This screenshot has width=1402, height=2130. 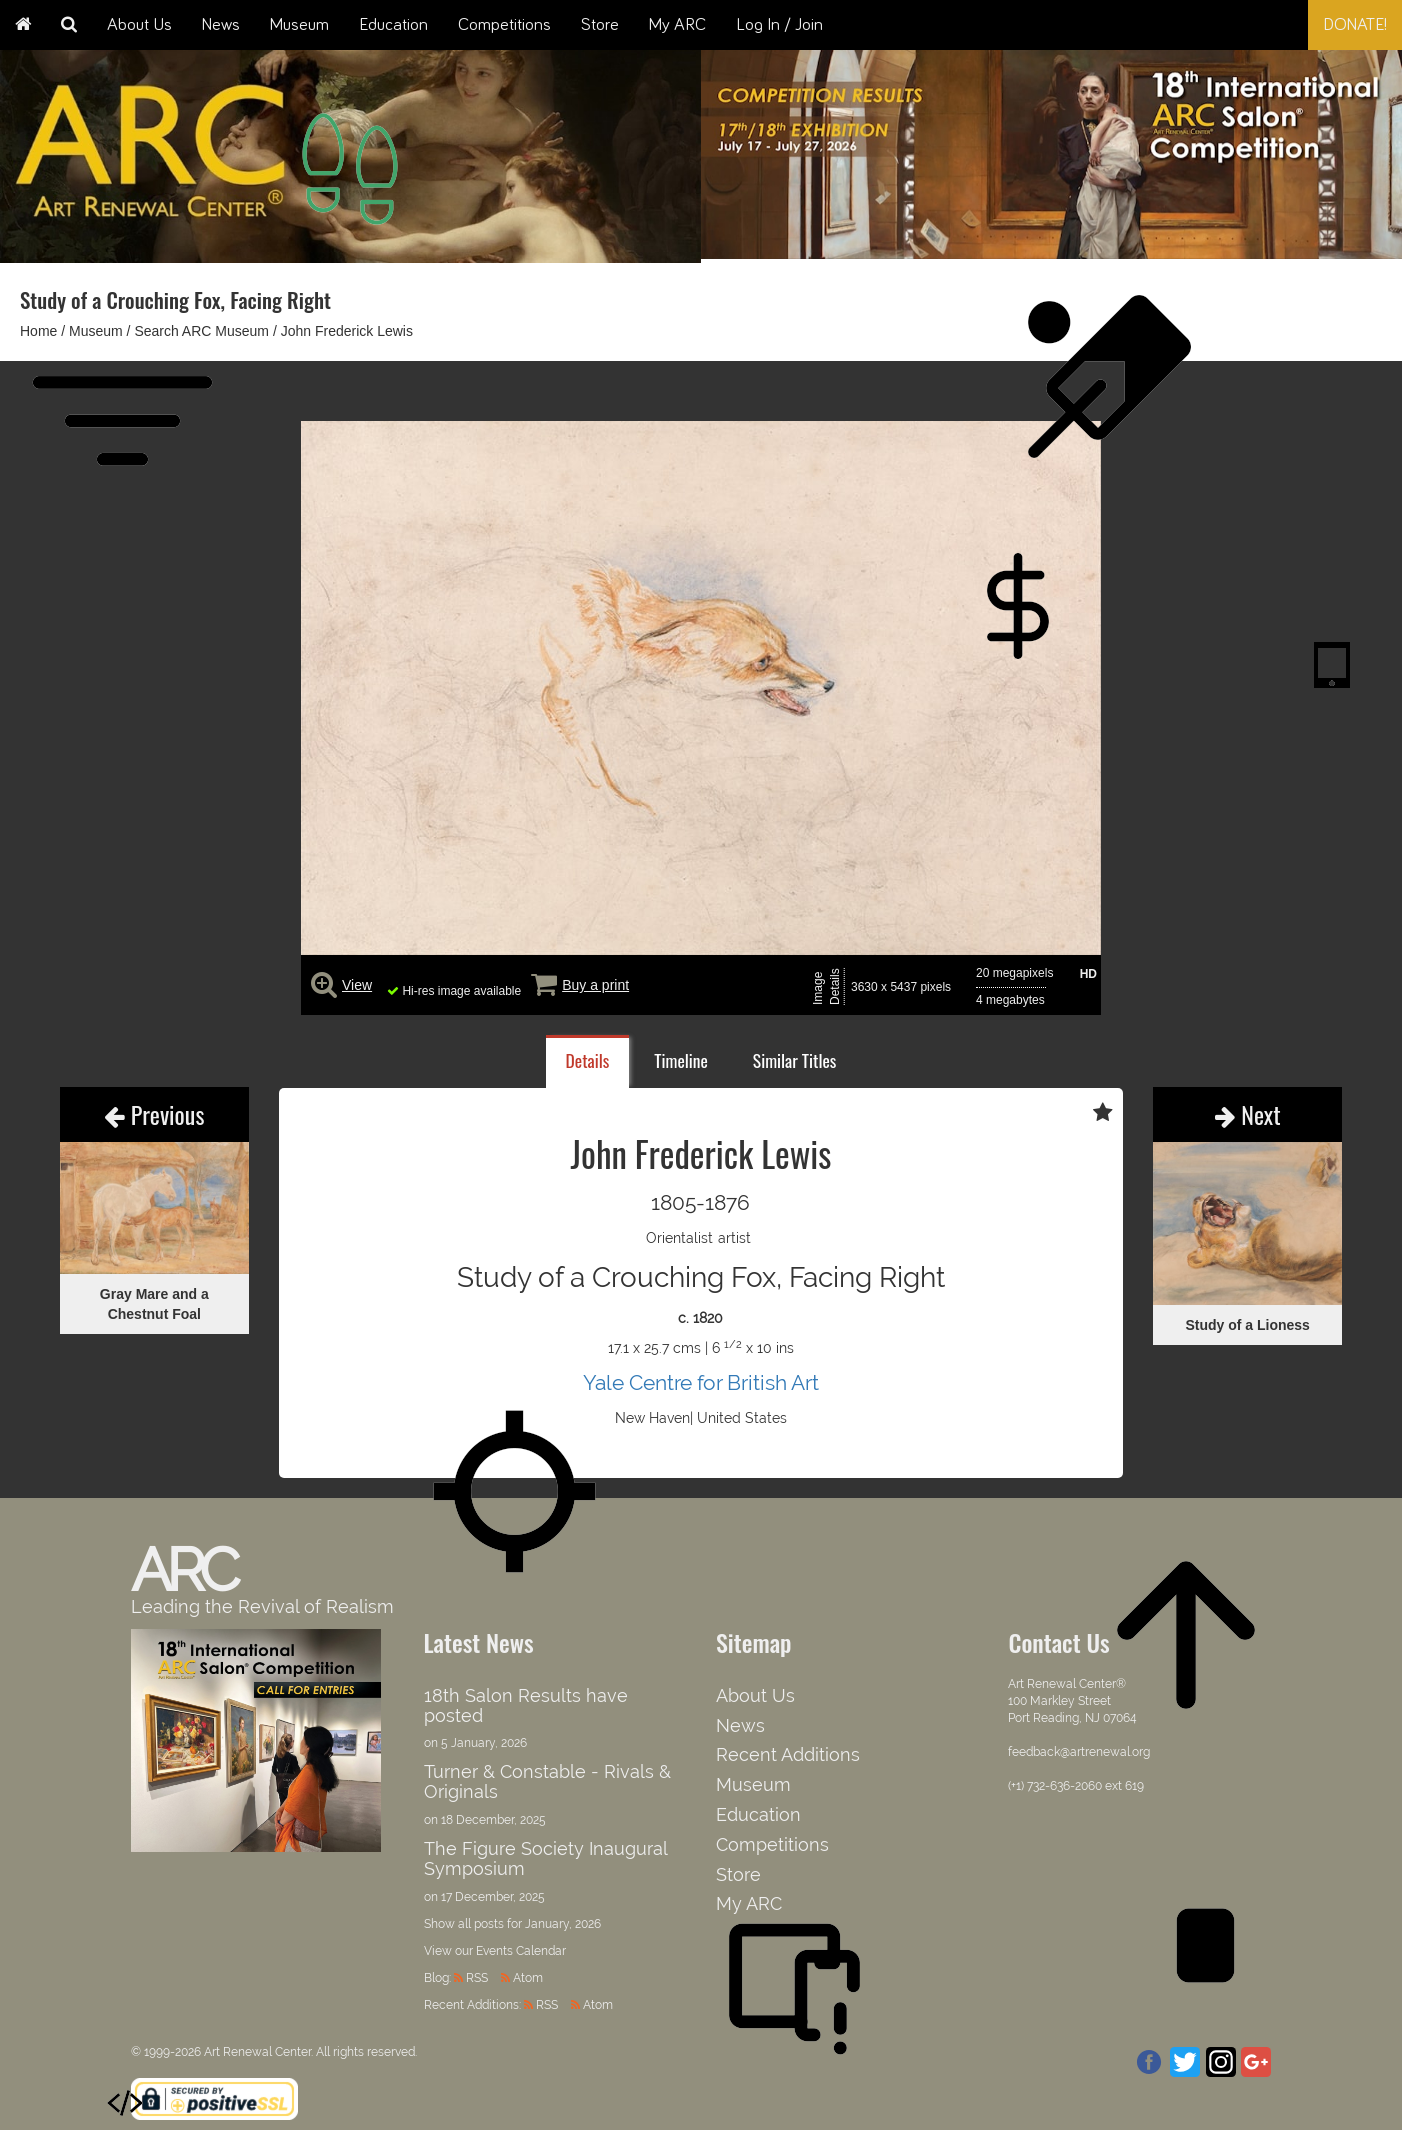 What do you see at coordinates (1018, 606) in the screenshot?
I see `view payment or pricing details` at bounding box center [1018, 606].